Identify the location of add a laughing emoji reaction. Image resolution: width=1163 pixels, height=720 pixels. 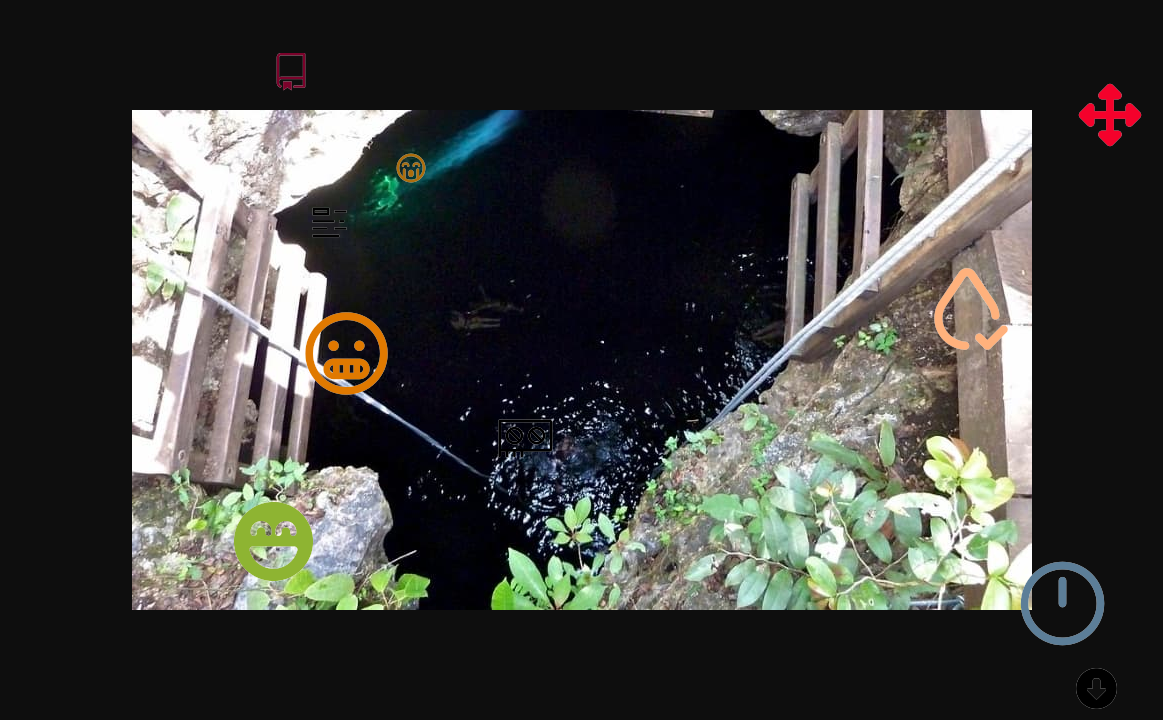
(273, 541).